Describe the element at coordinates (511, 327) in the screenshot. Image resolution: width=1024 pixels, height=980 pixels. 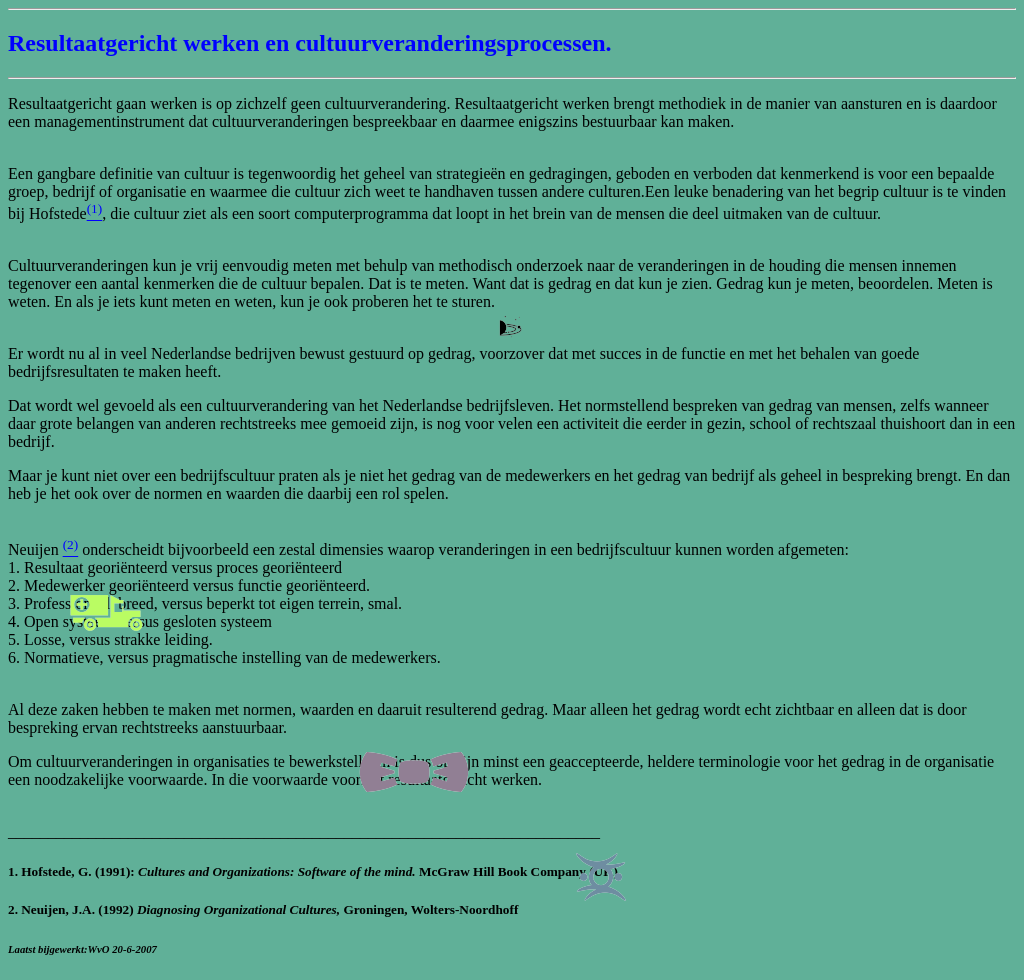
I see `explore the solar system or space-themed content` at that location.